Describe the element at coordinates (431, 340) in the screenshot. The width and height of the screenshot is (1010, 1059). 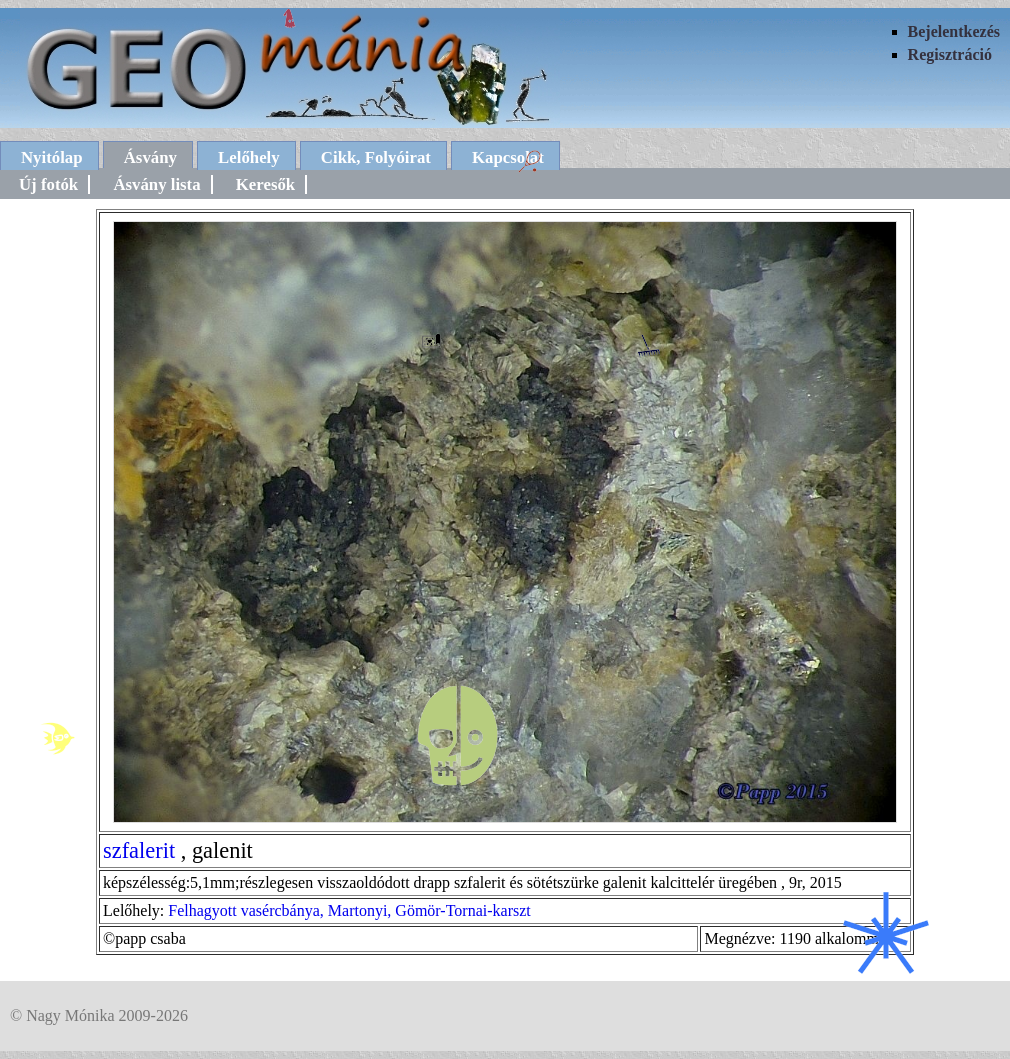
I see `view armor crafting blueprint` at that location.